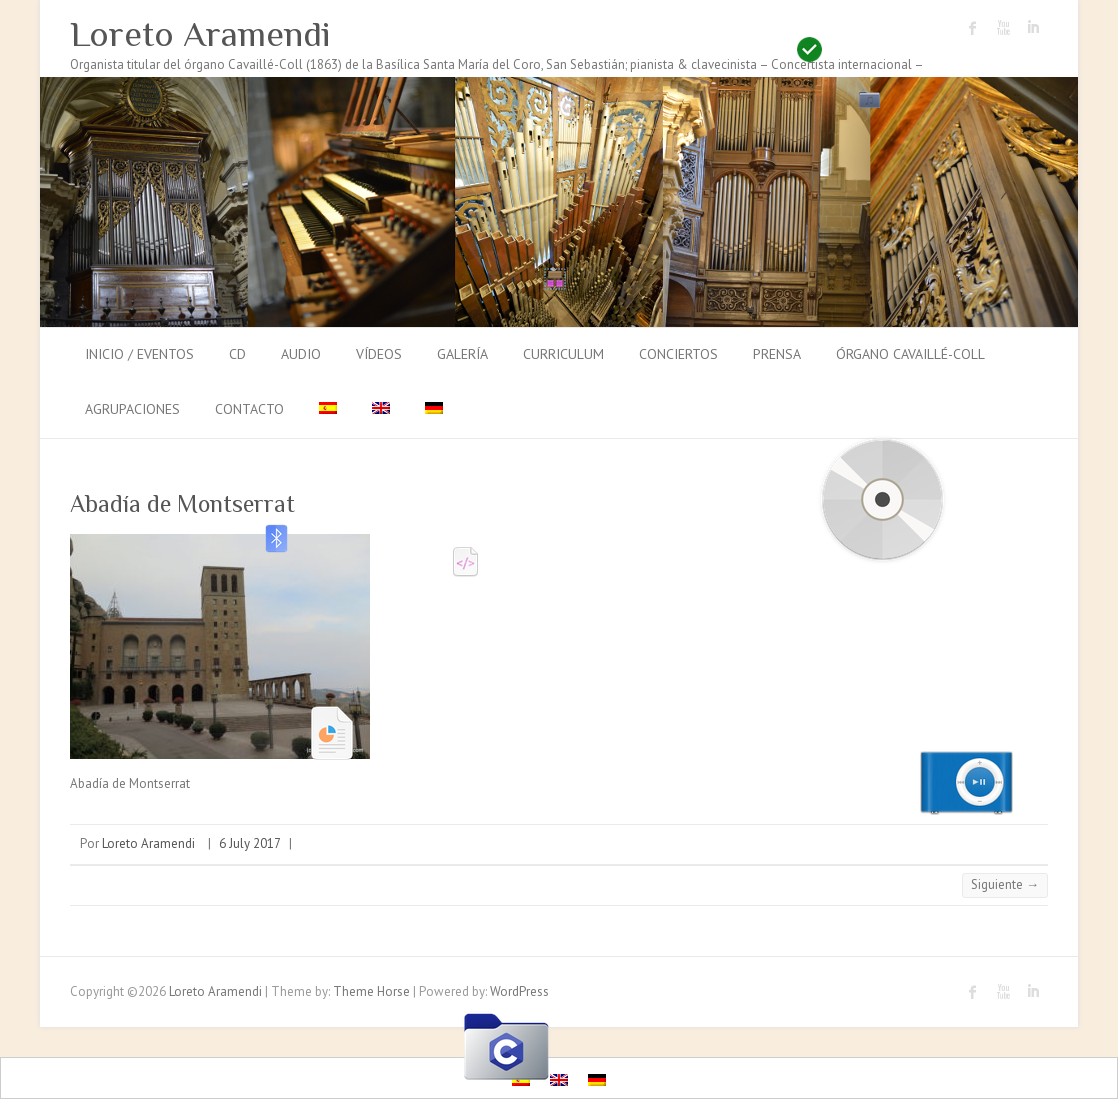 The width and height of the screenshot is (1118, 1099). I want to click on select all items in the current view, so click(555, 279).